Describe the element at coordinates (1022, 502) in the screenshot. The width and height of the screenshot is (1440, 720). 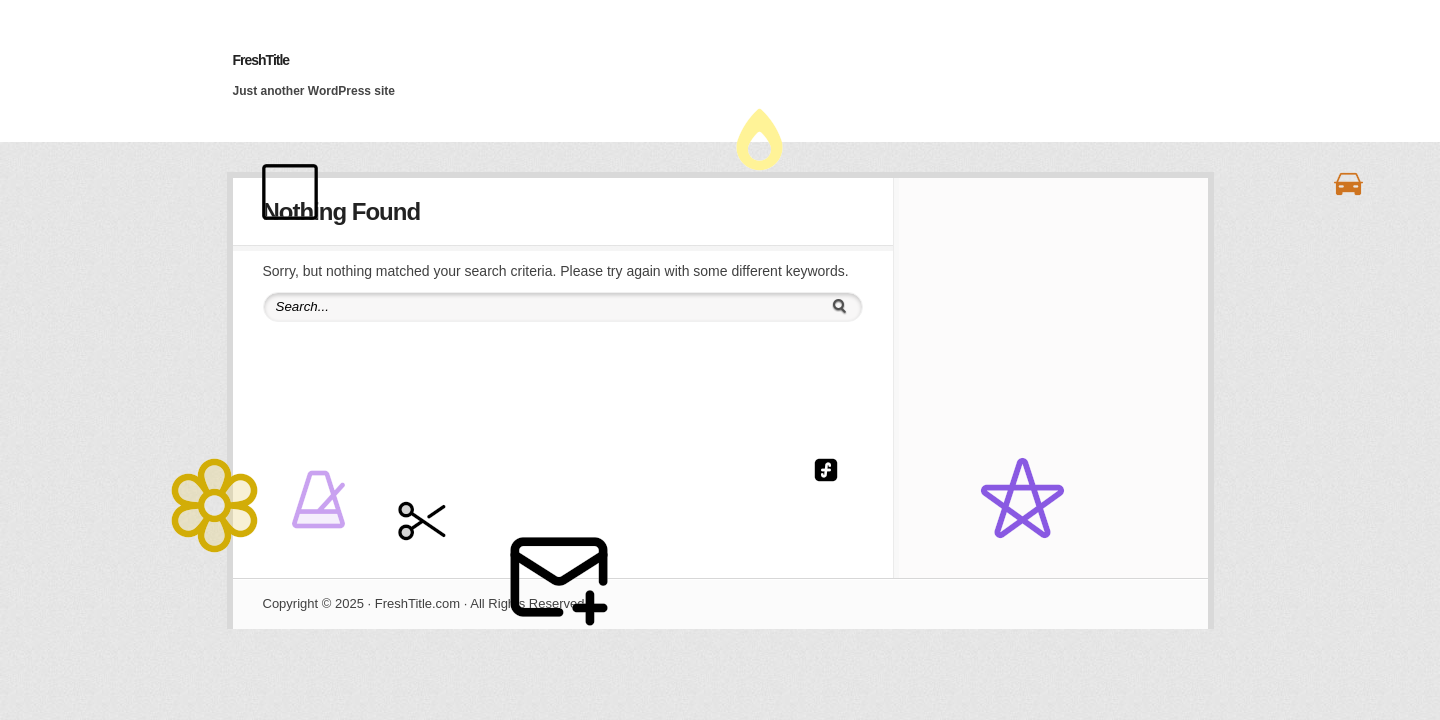
I see `select or apply a pentagram symbol` at that location.